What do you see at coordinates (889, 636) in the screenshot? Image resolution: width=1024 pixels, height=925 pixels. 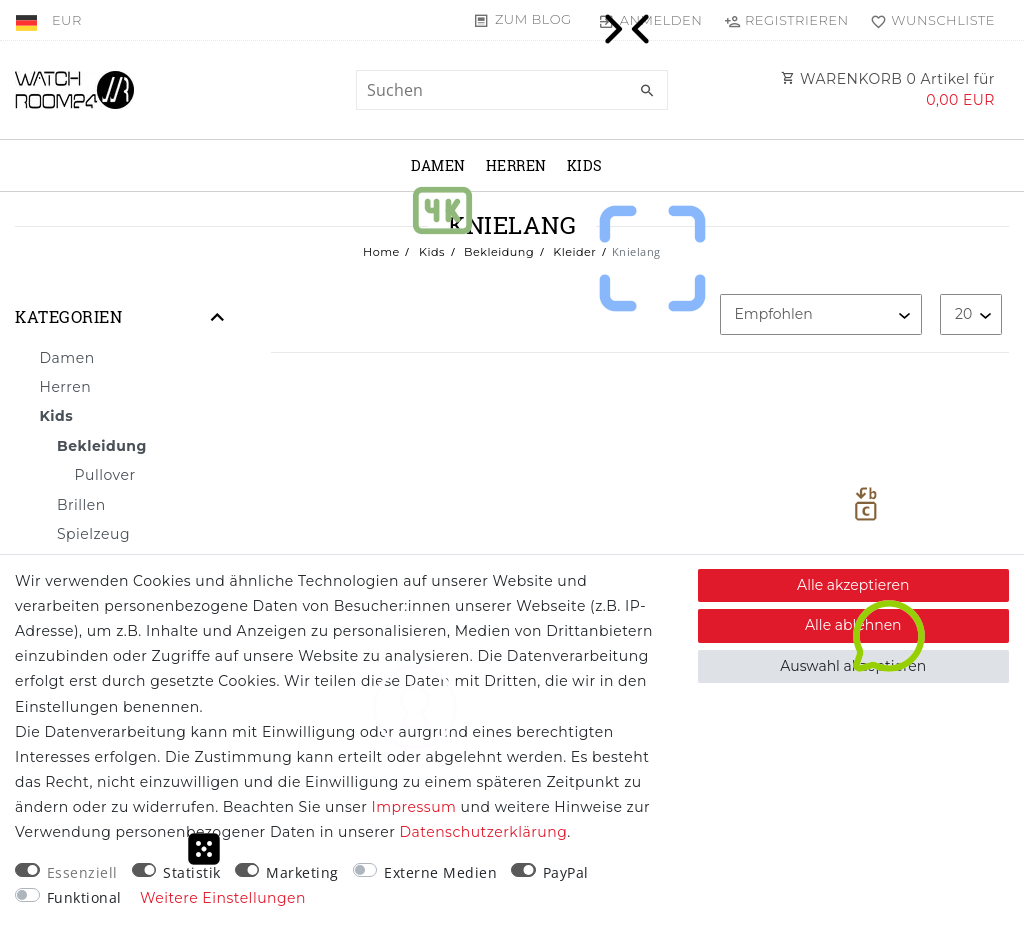 I see `open chat or messaging` at bounding box center [889, 636].